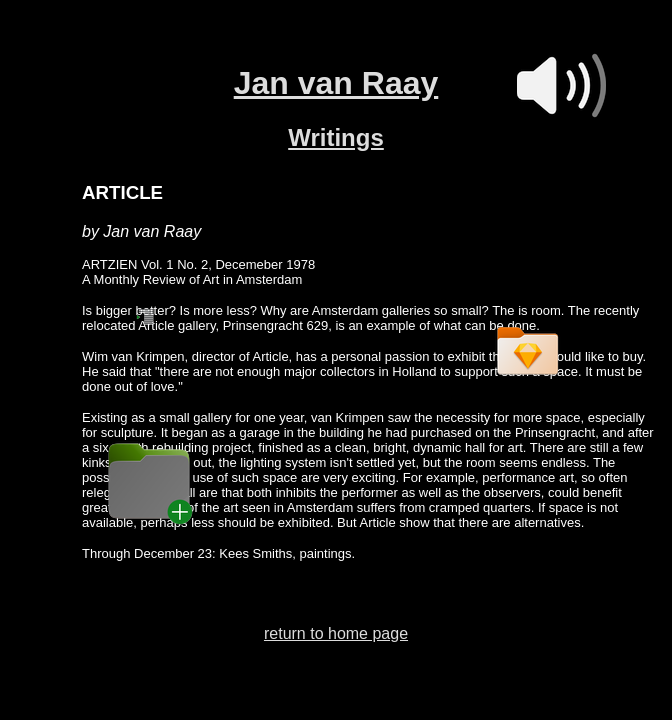  What do you see at coordinates (561, 85) in the screenshot?
I see `adjust system volume level` at bounding box center [561, 85].